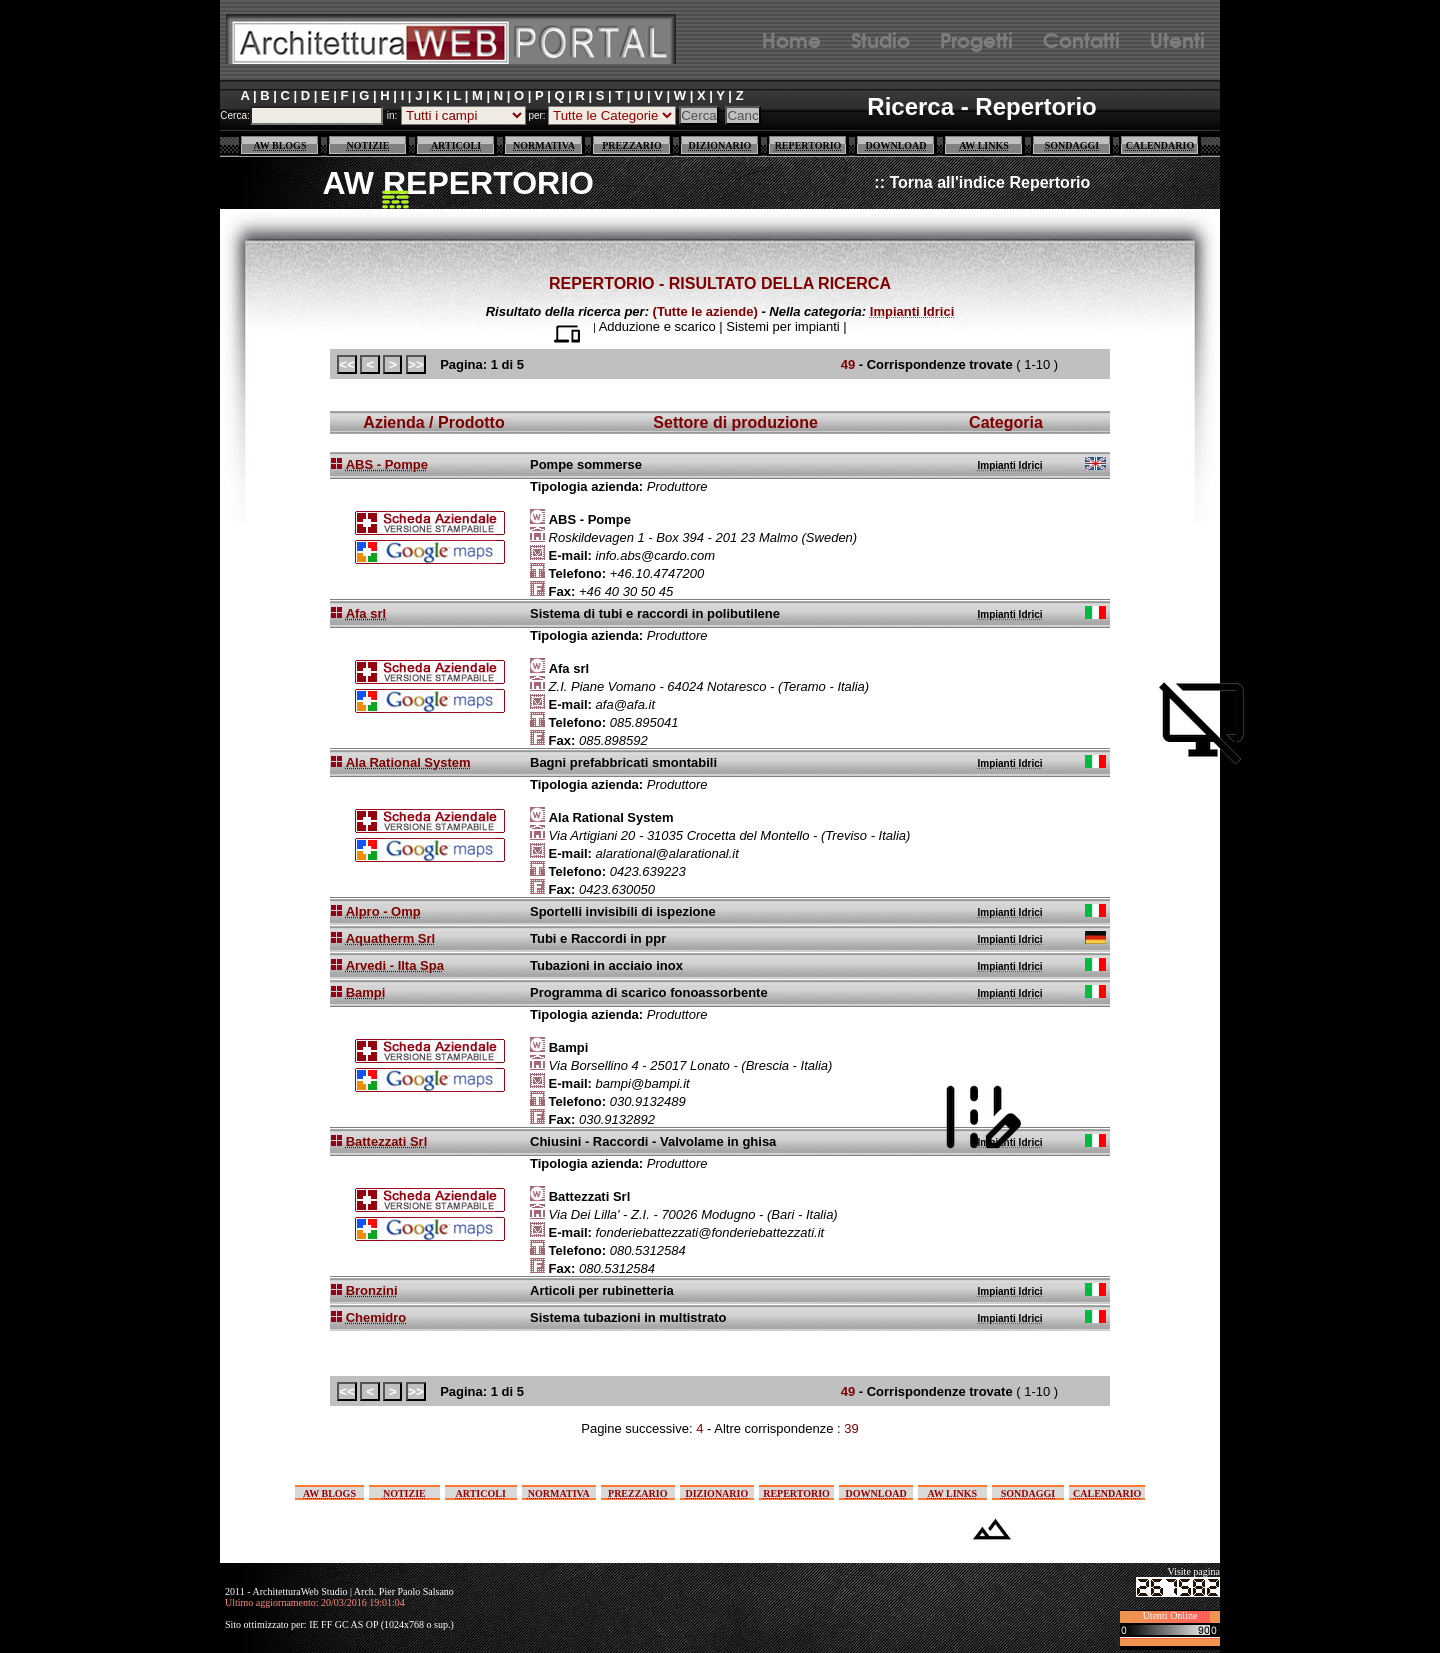 The height and width of the screenshot is (1653, 1440). Describe the element at coordinates (395, 199) in the screenshot. I see `adjust gradient or color blend settings` at that location.